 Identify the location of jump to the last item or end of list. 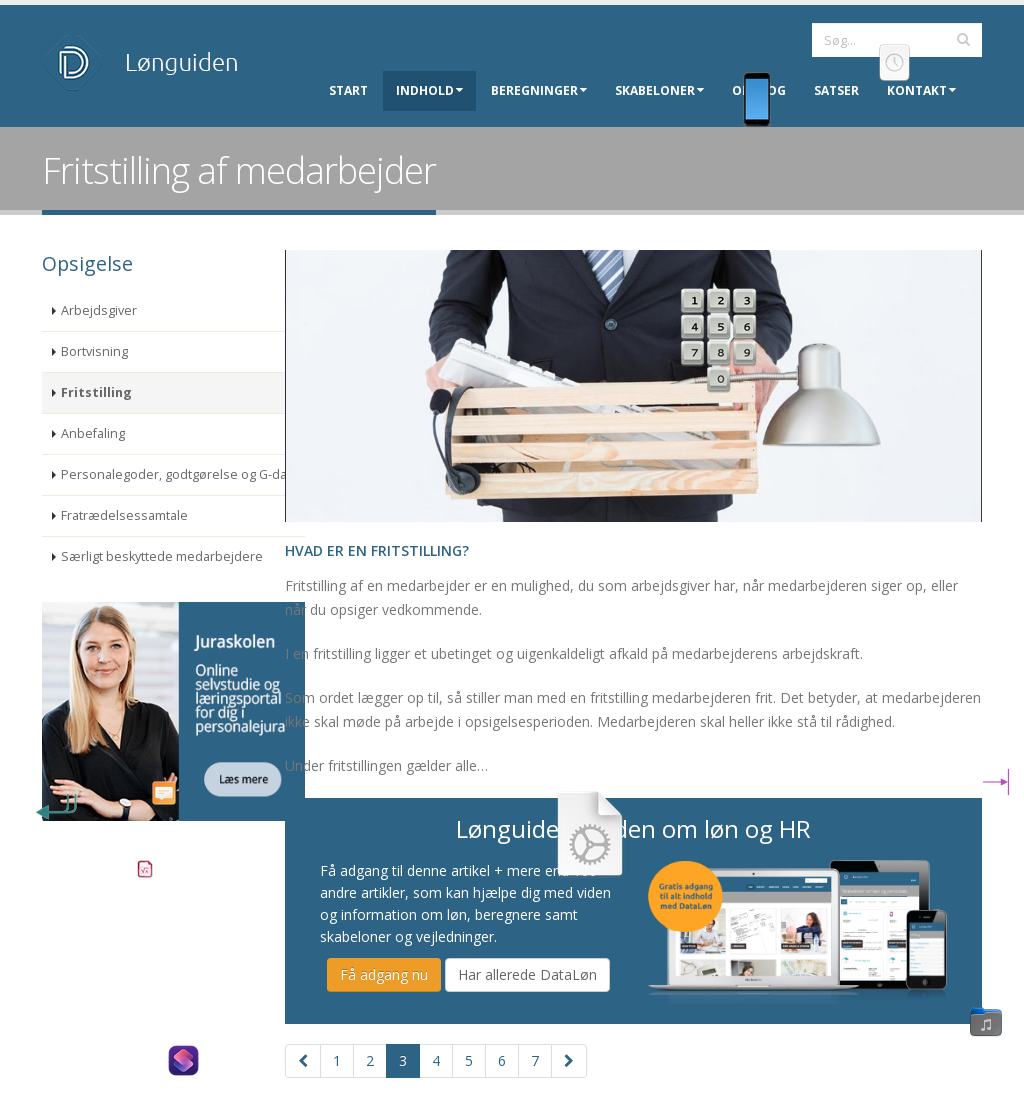
(996, 782).